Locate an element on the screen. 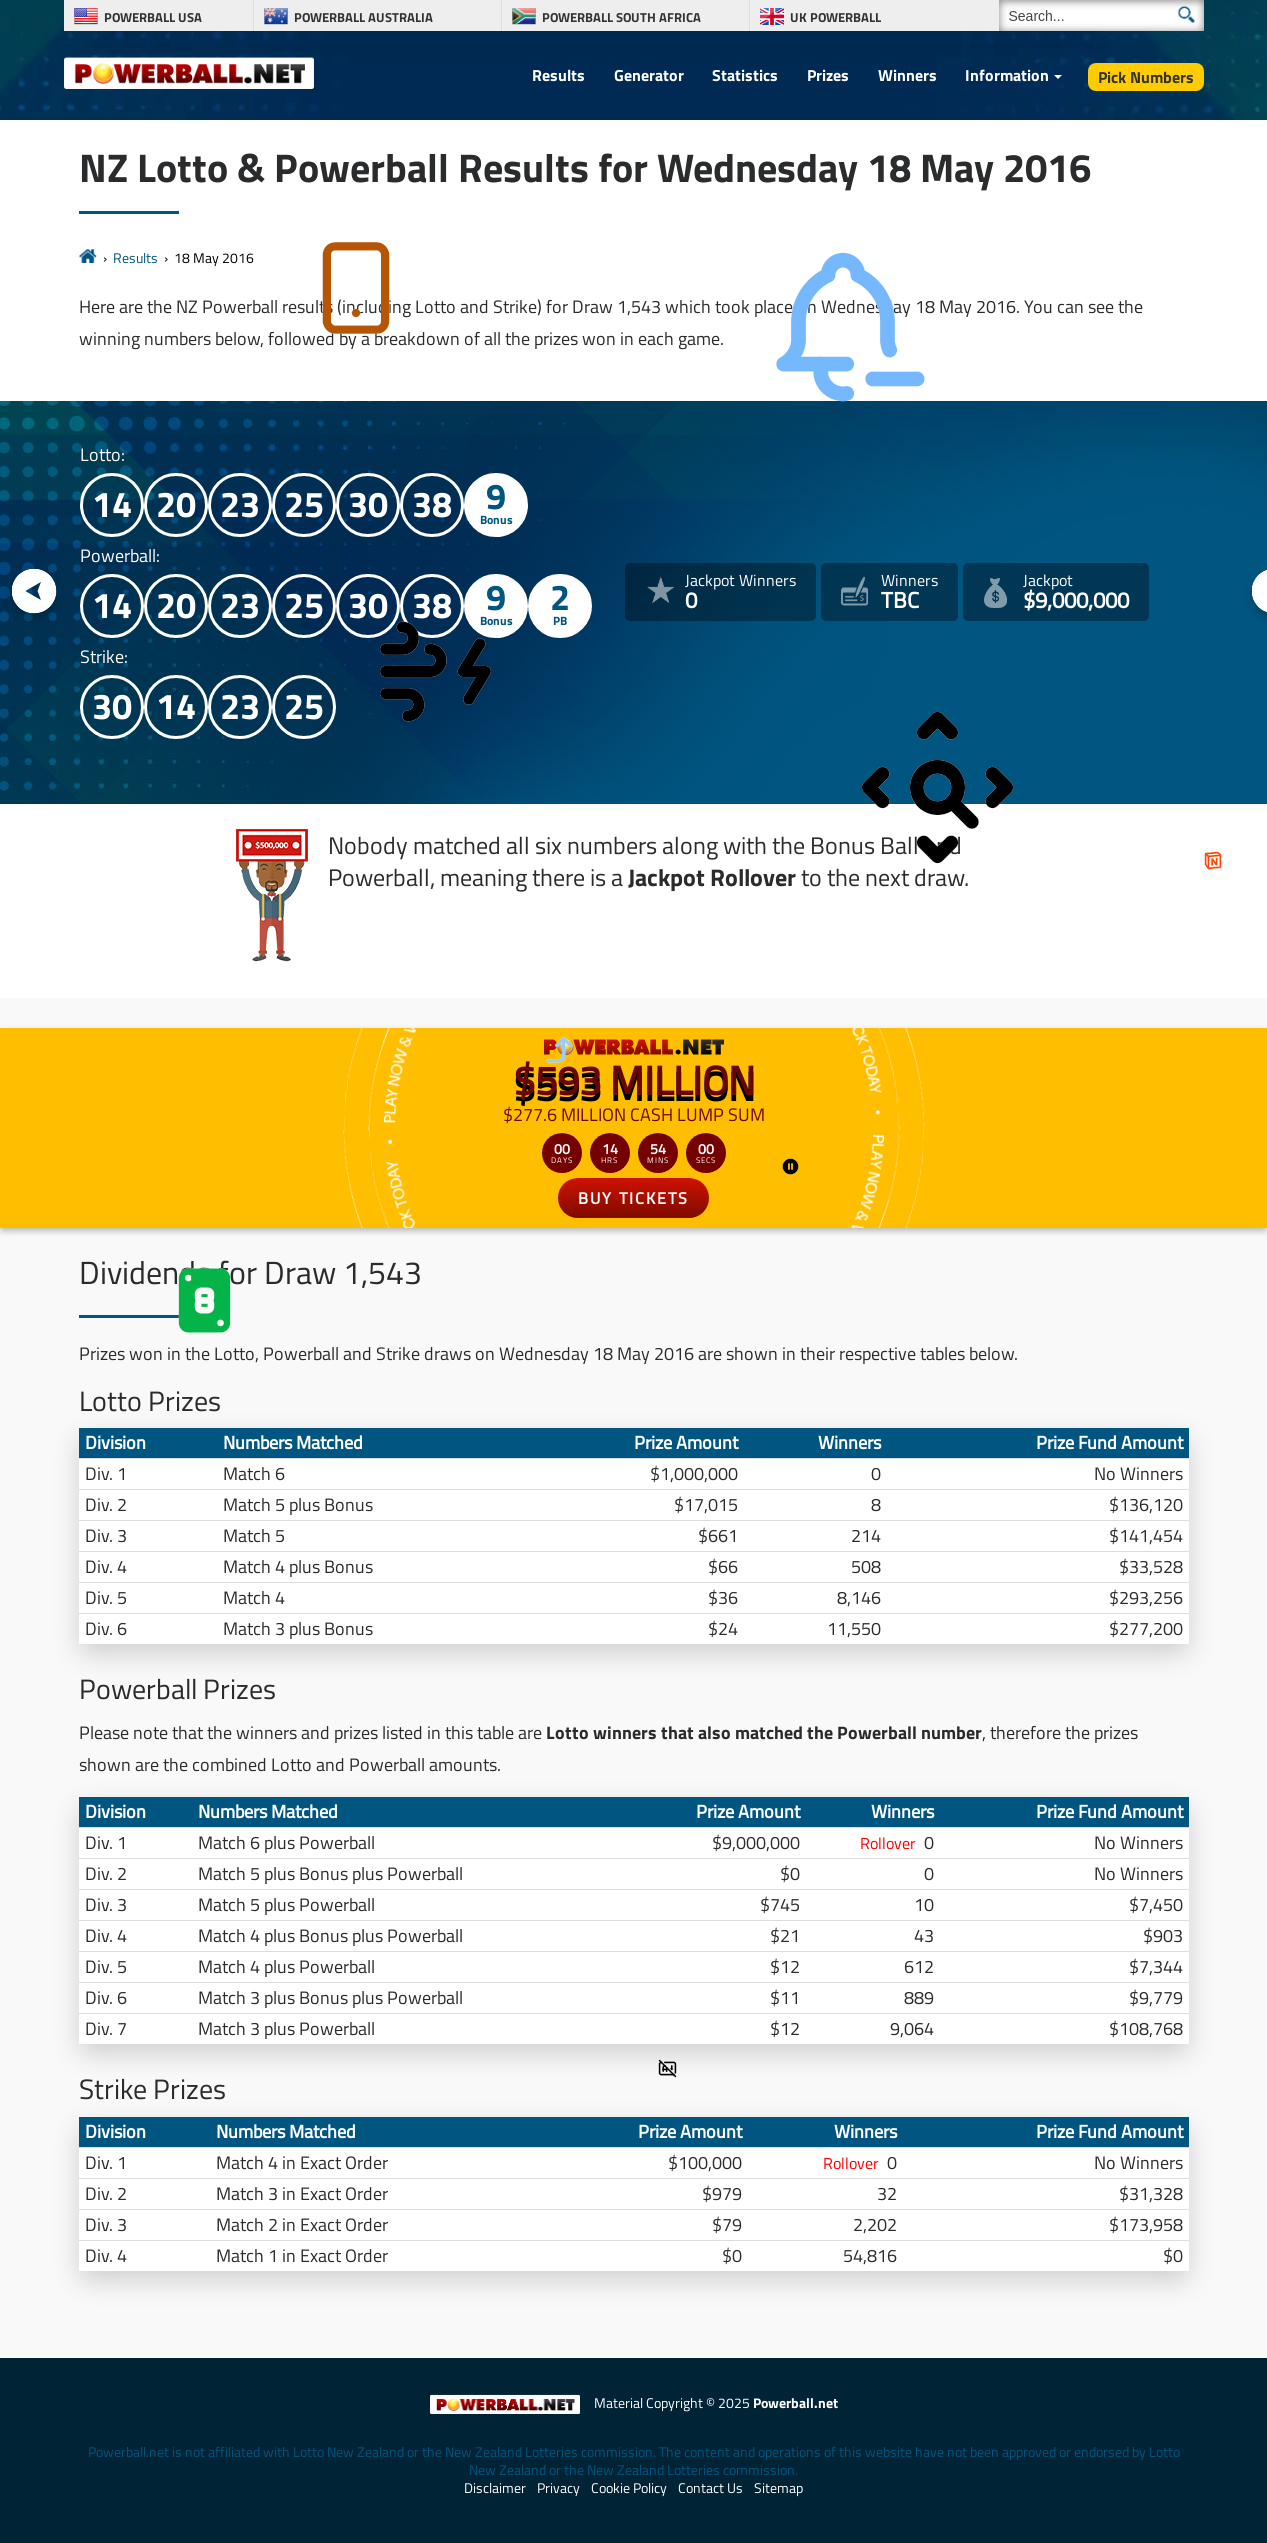 This screenshot has width=1267, height=2543. pan and zoom controls for map or image viewer is located at coordinates (937, 787).